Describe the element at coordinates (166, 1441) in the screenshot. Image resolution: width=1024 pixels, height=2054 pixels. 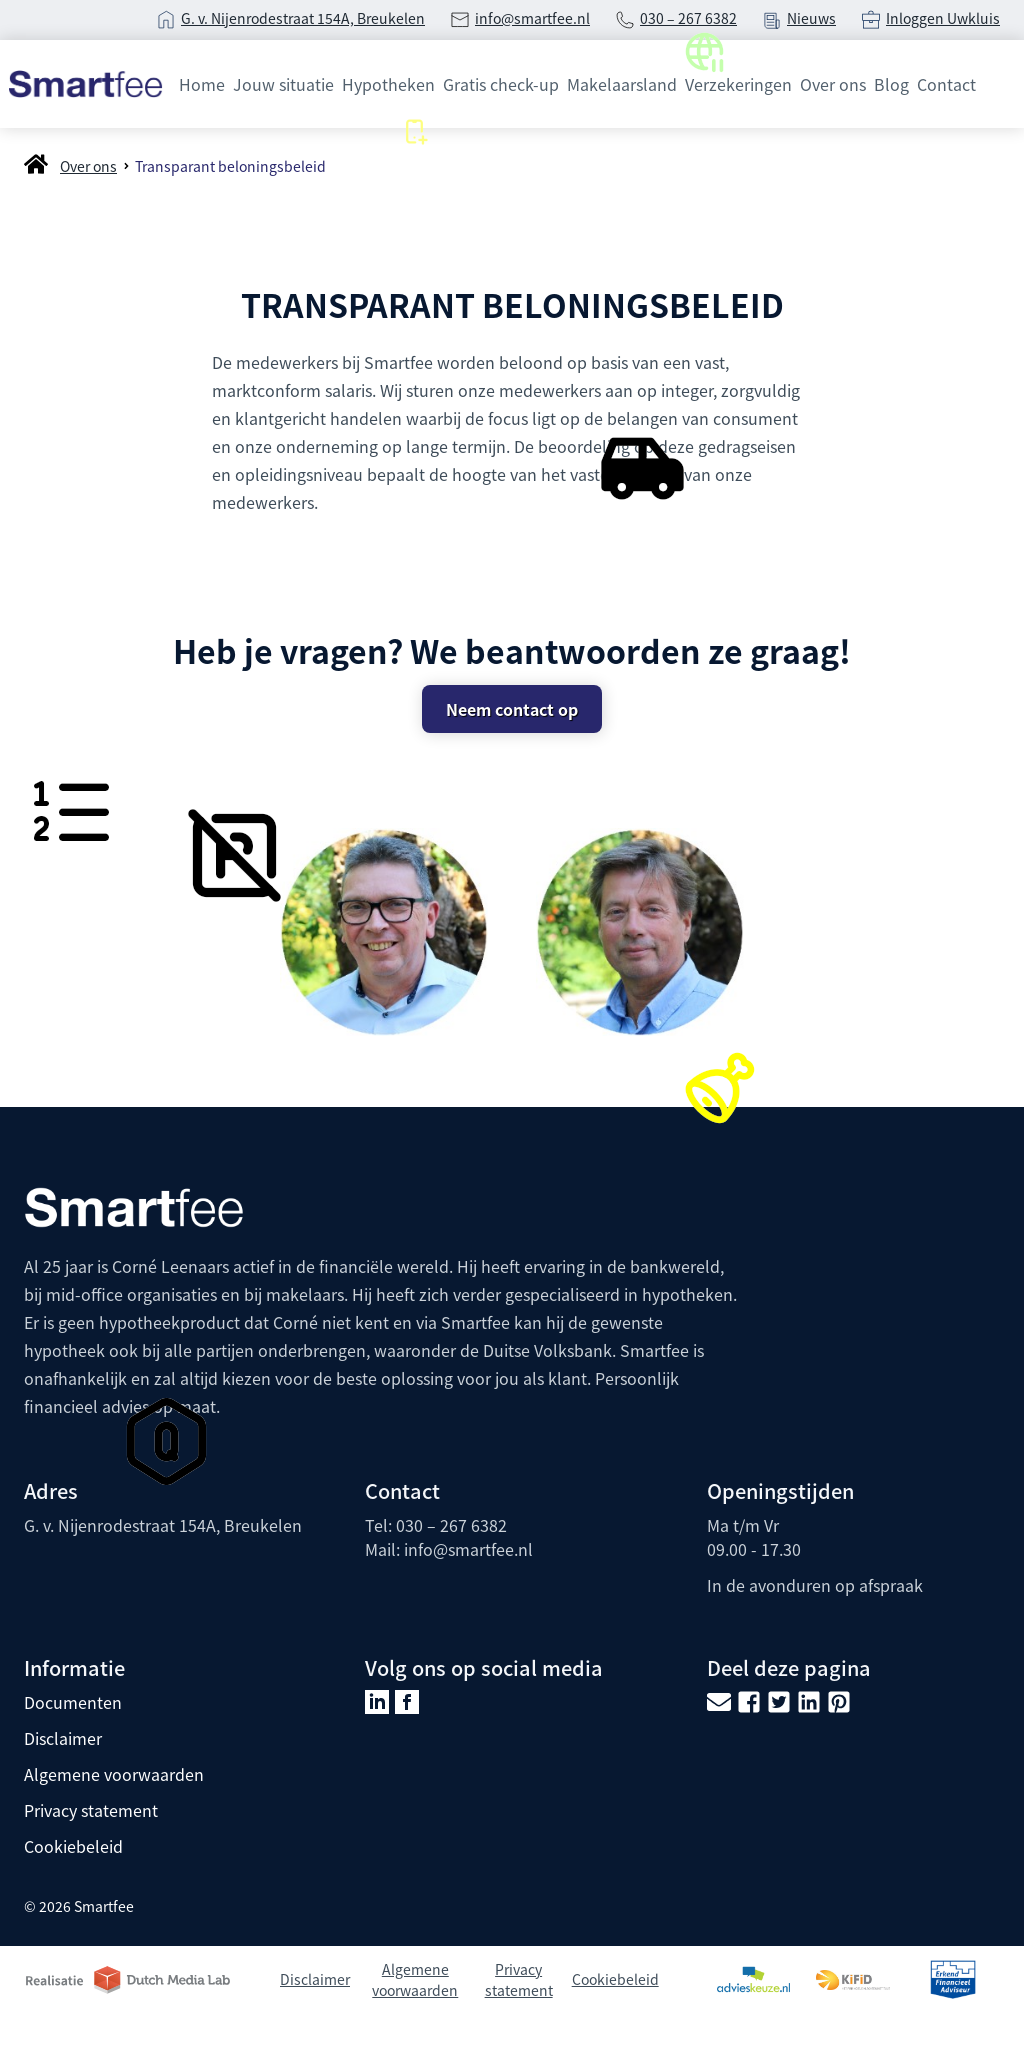
I see `indicates a Q-labeled category or section` at that location.